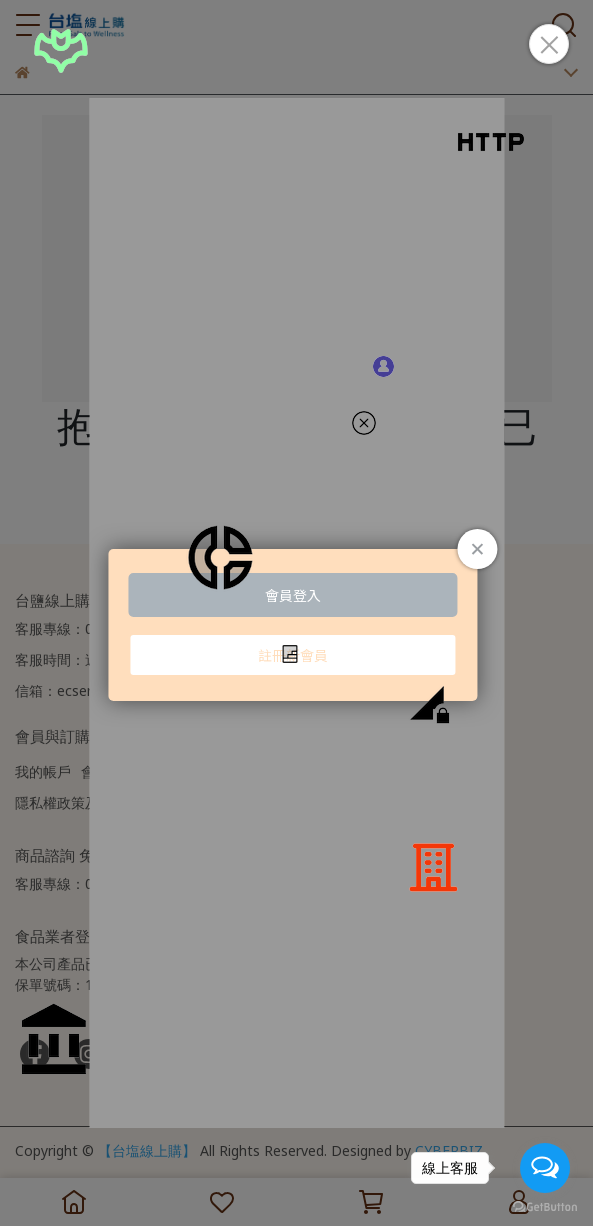  What do you see at coordinates (364, 423) in the screenshot?
I see `close or dismiss a dialog` at bounding box center [364, 423].